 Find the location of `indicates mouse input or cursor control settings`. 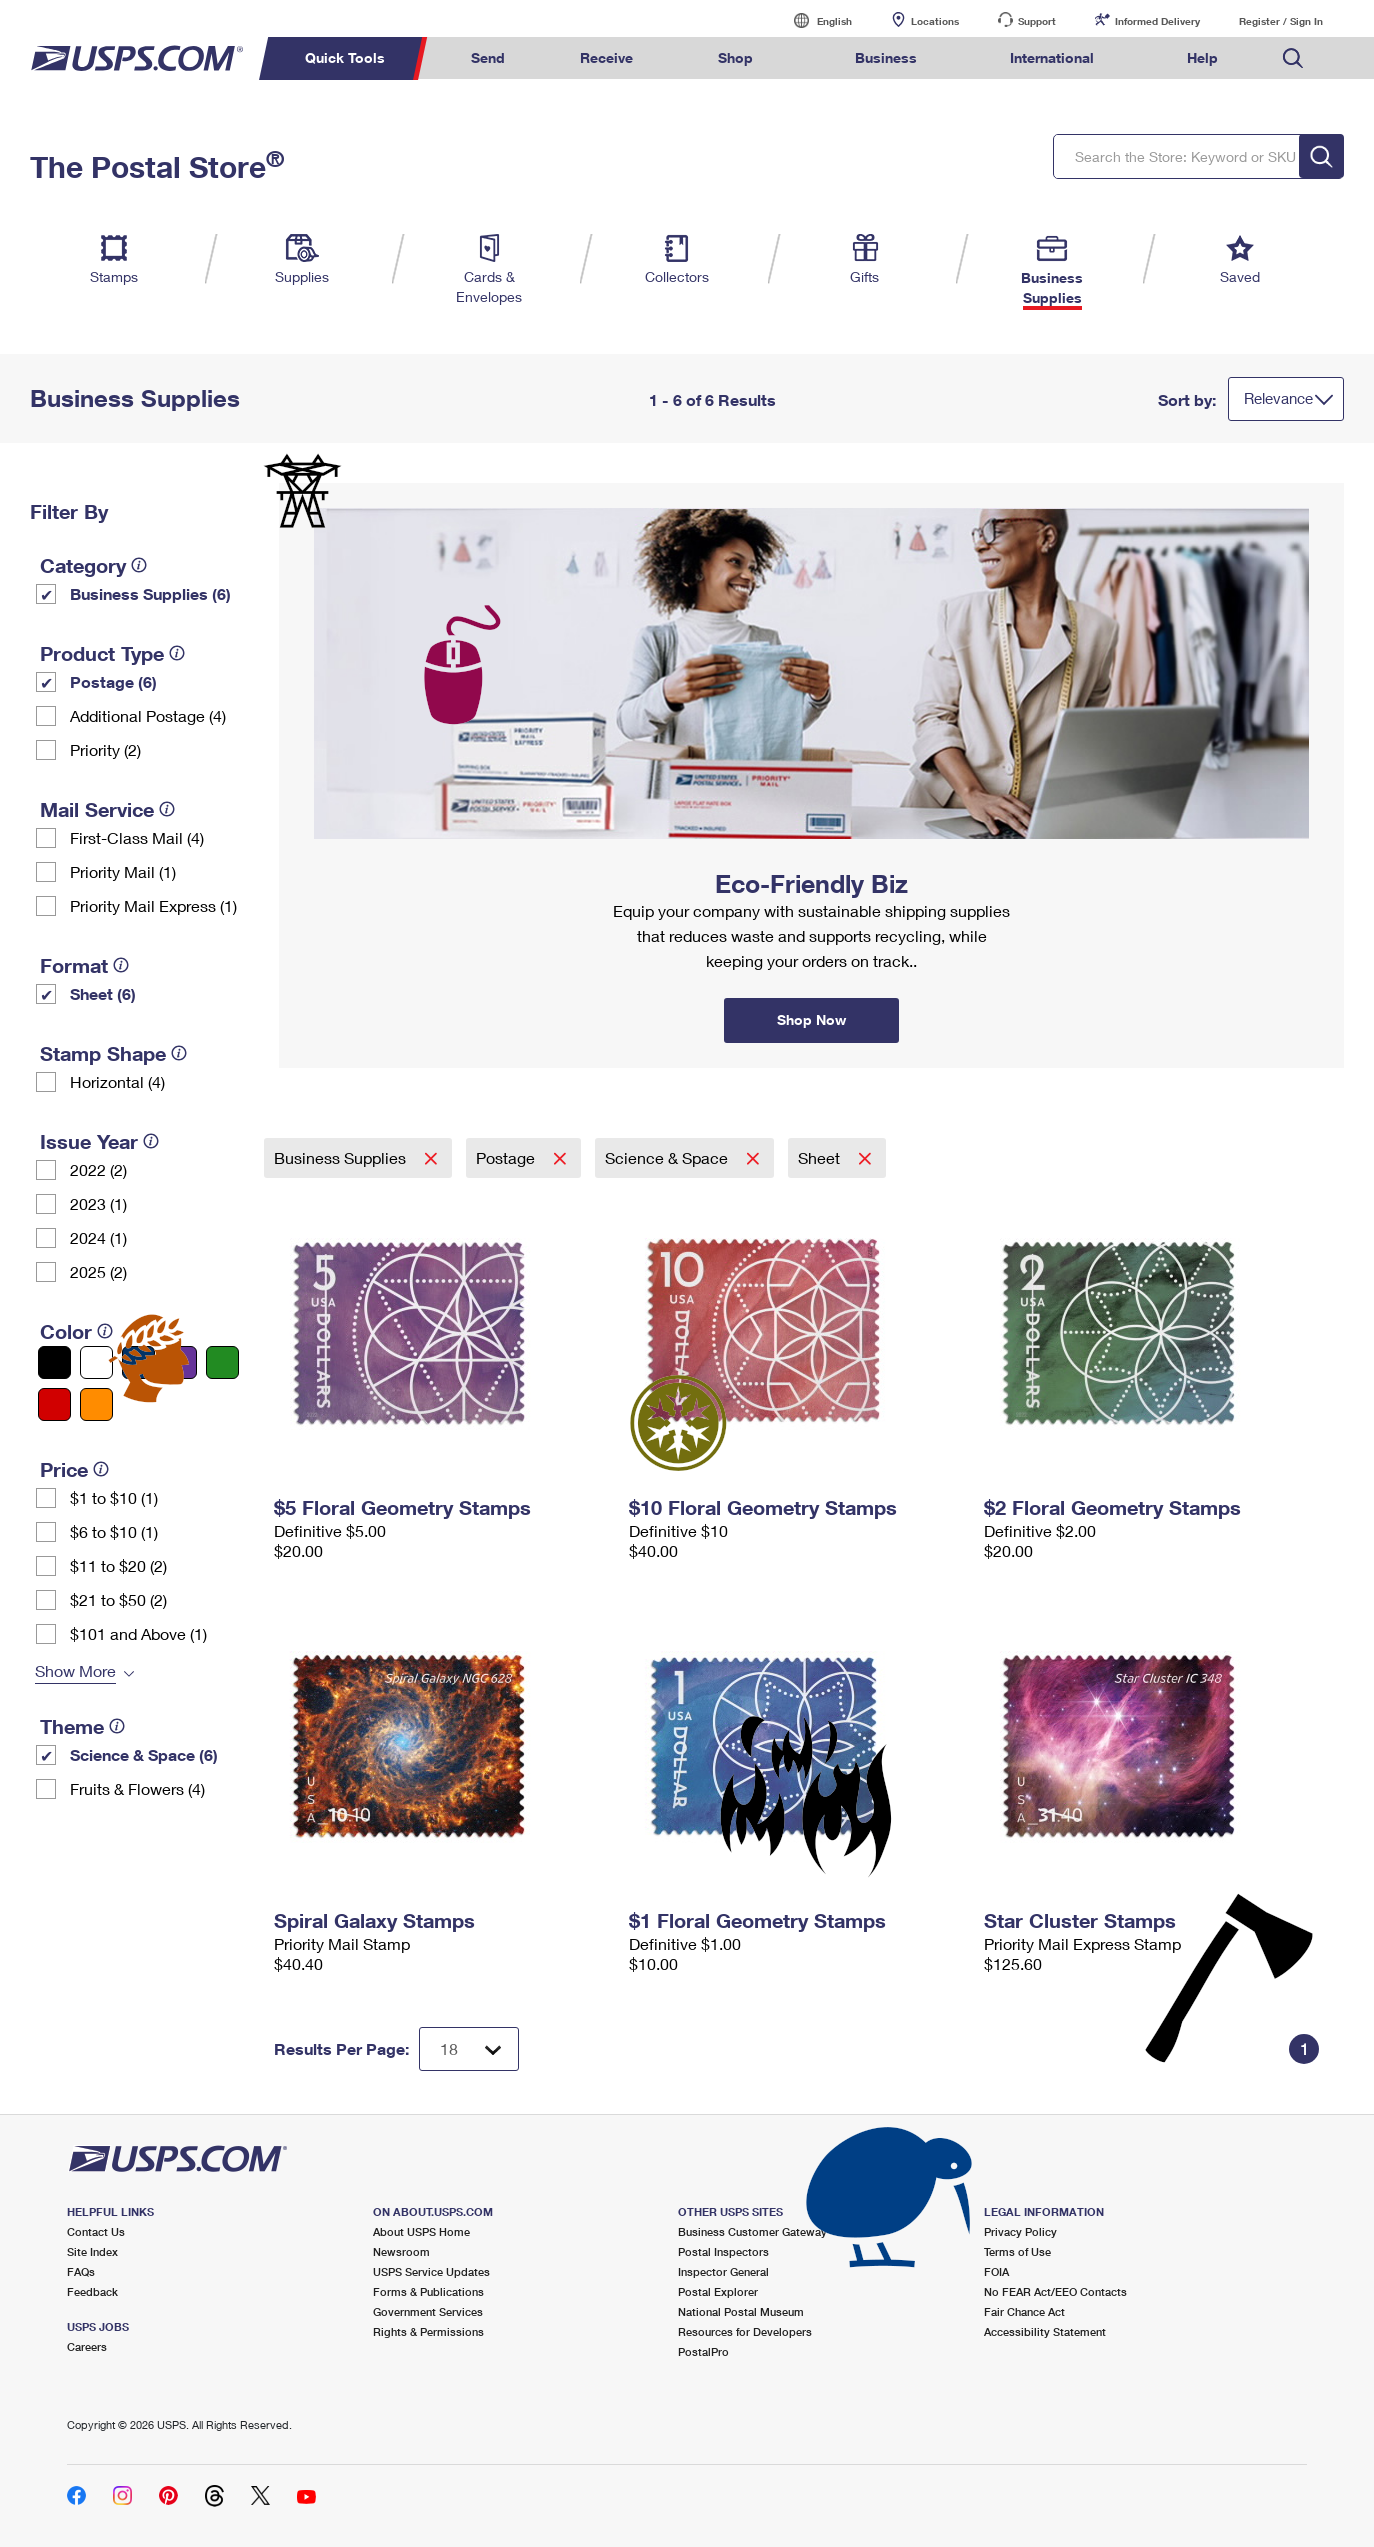

indicates mouse input or cursor control settings is located at coordinates (460, 667).